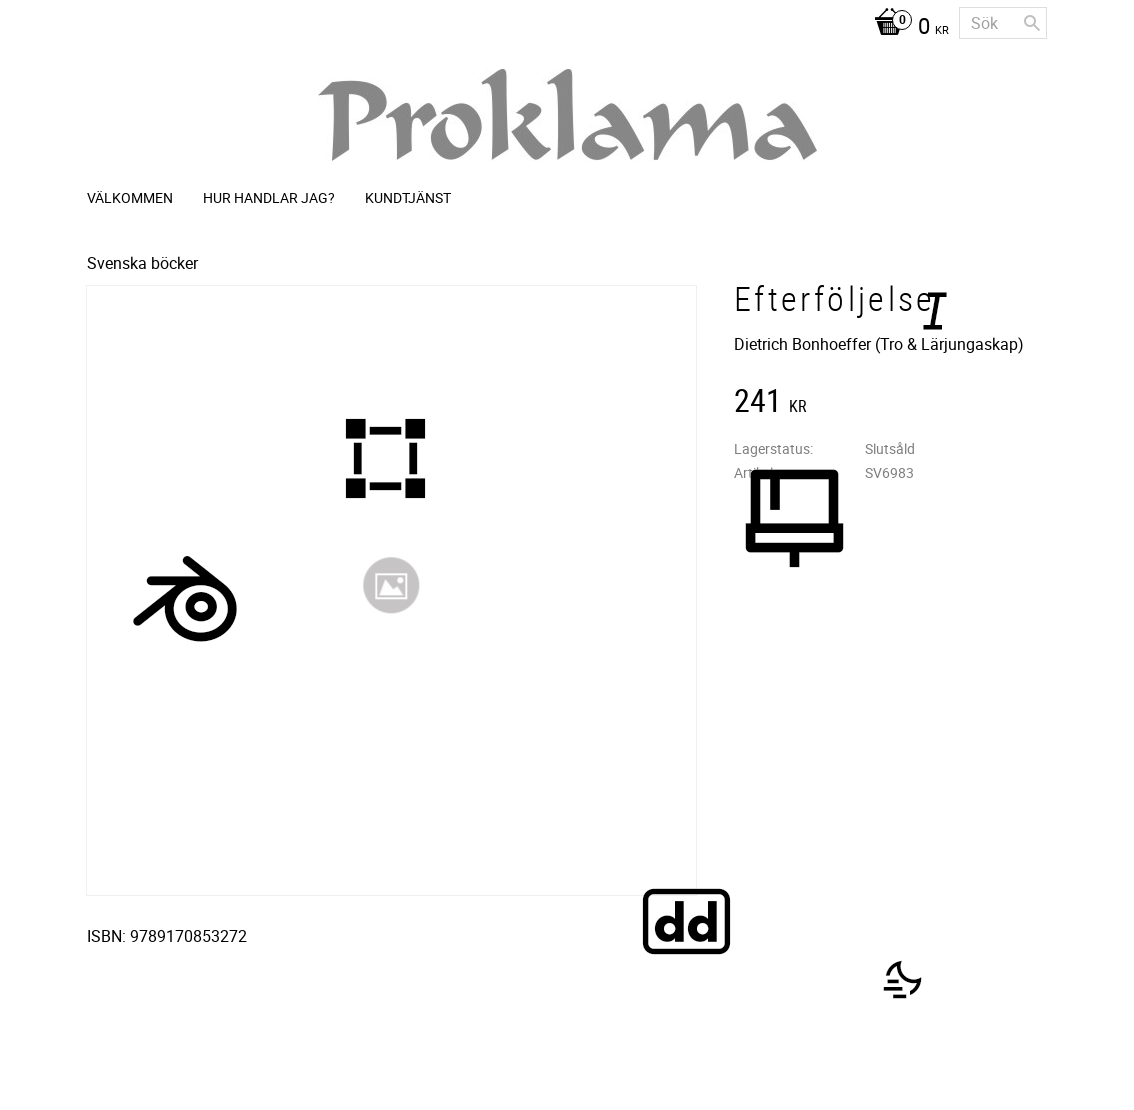 This screenshot has width=1134, height=1110. Describe the element at coordinates (794, 513) in the screenshot. I see `access brush or painting tools` at that location.